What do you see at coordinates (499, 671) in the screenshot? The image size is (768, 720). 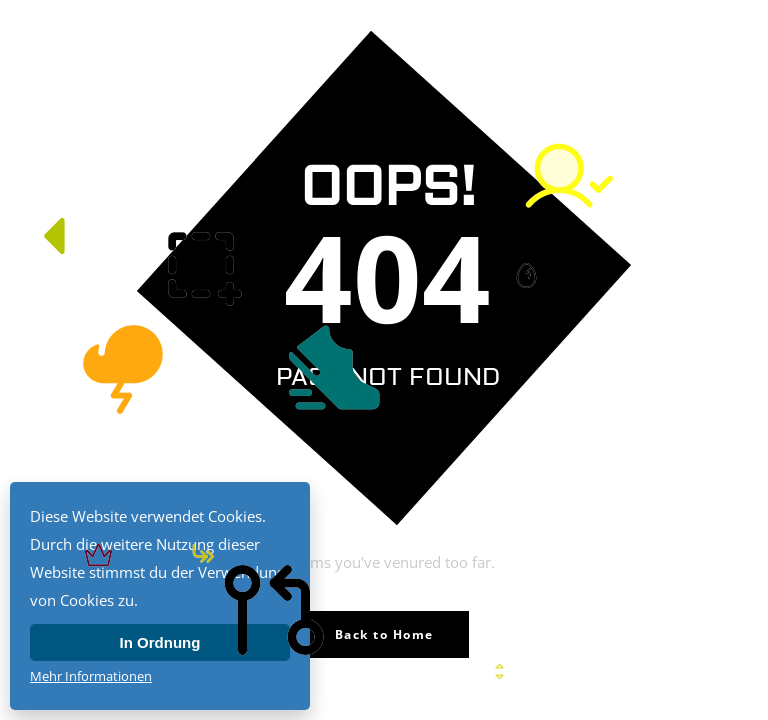 I see `expand or collapse a dropdown menu` at bounding box center [499, 671].